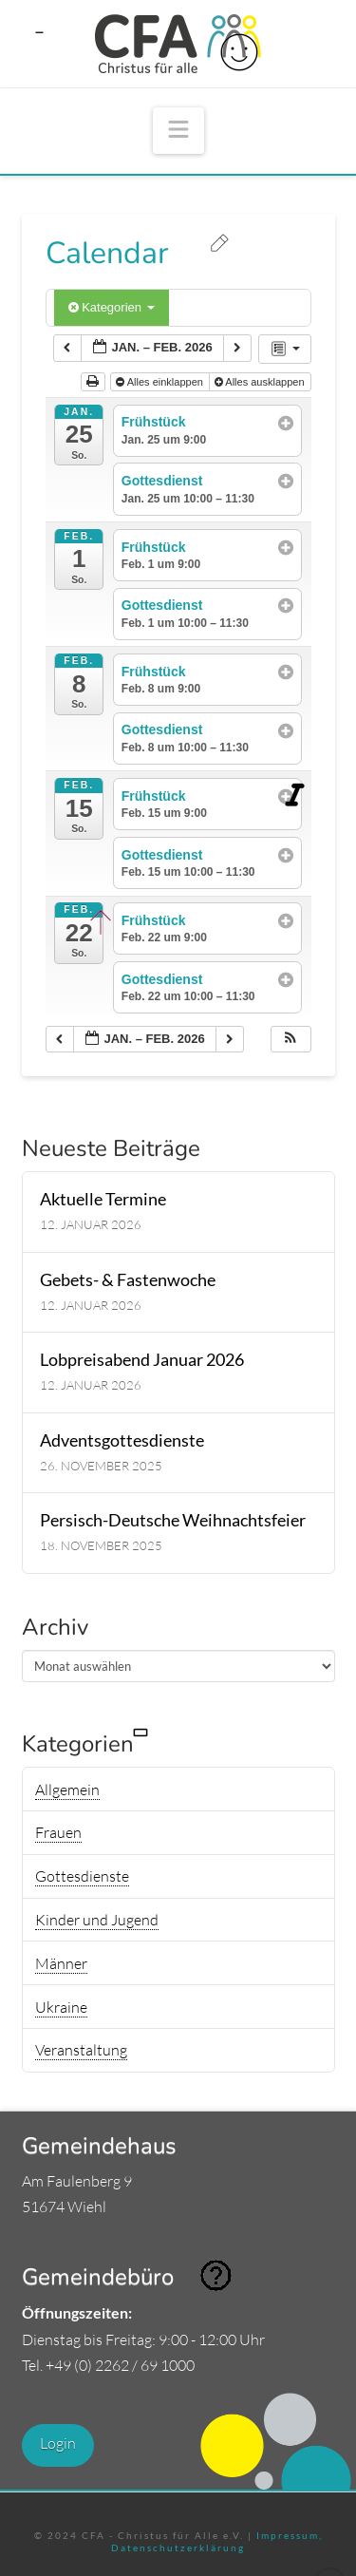 The width and height of the screenshot is (356, 2576). I want to click on apply italic formatting to selected text, so click(294, 796).